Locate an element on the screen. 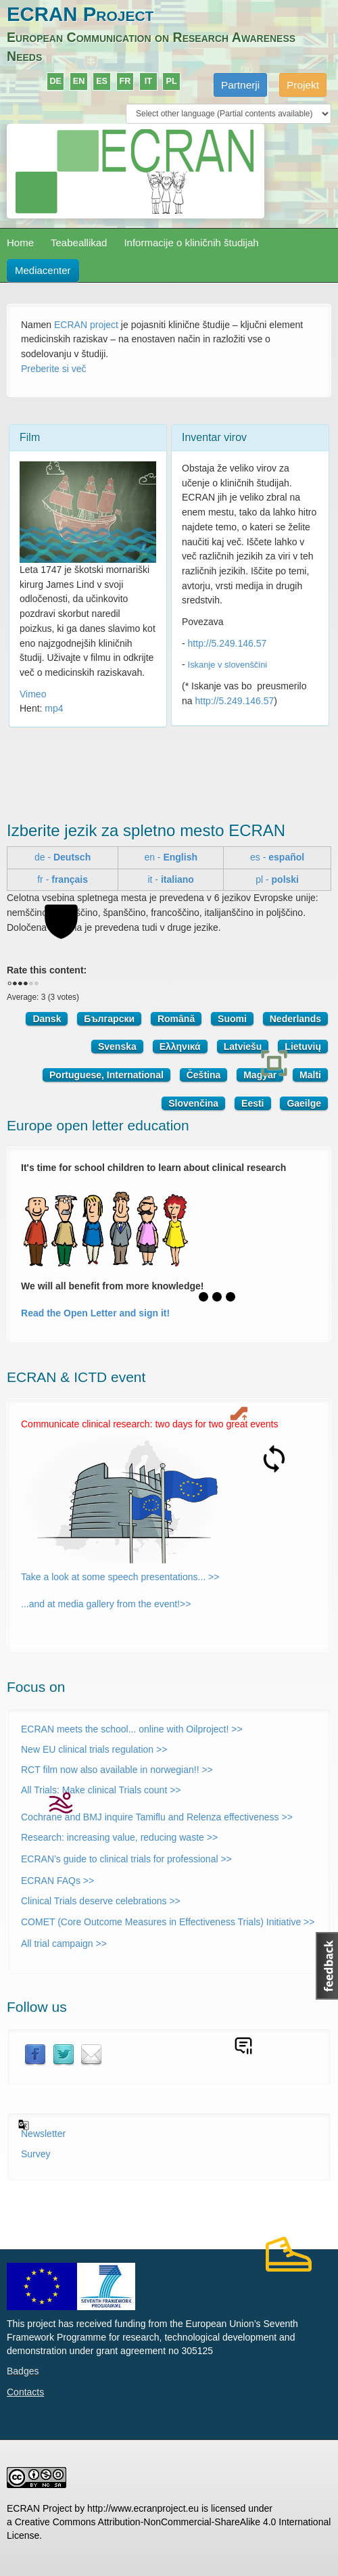  translate text using Google Translate is located at coordinates (24, 2125).